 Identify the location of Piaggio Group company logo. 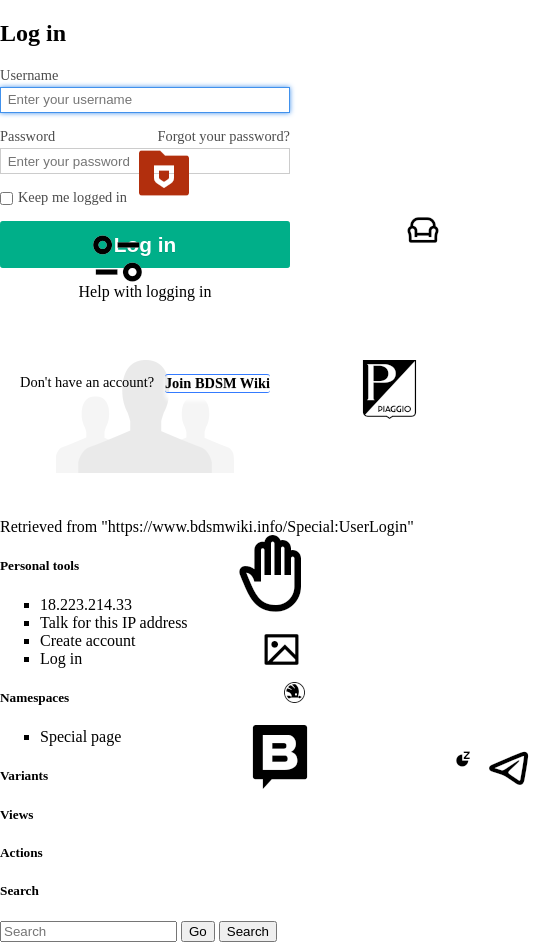
(389, 389).